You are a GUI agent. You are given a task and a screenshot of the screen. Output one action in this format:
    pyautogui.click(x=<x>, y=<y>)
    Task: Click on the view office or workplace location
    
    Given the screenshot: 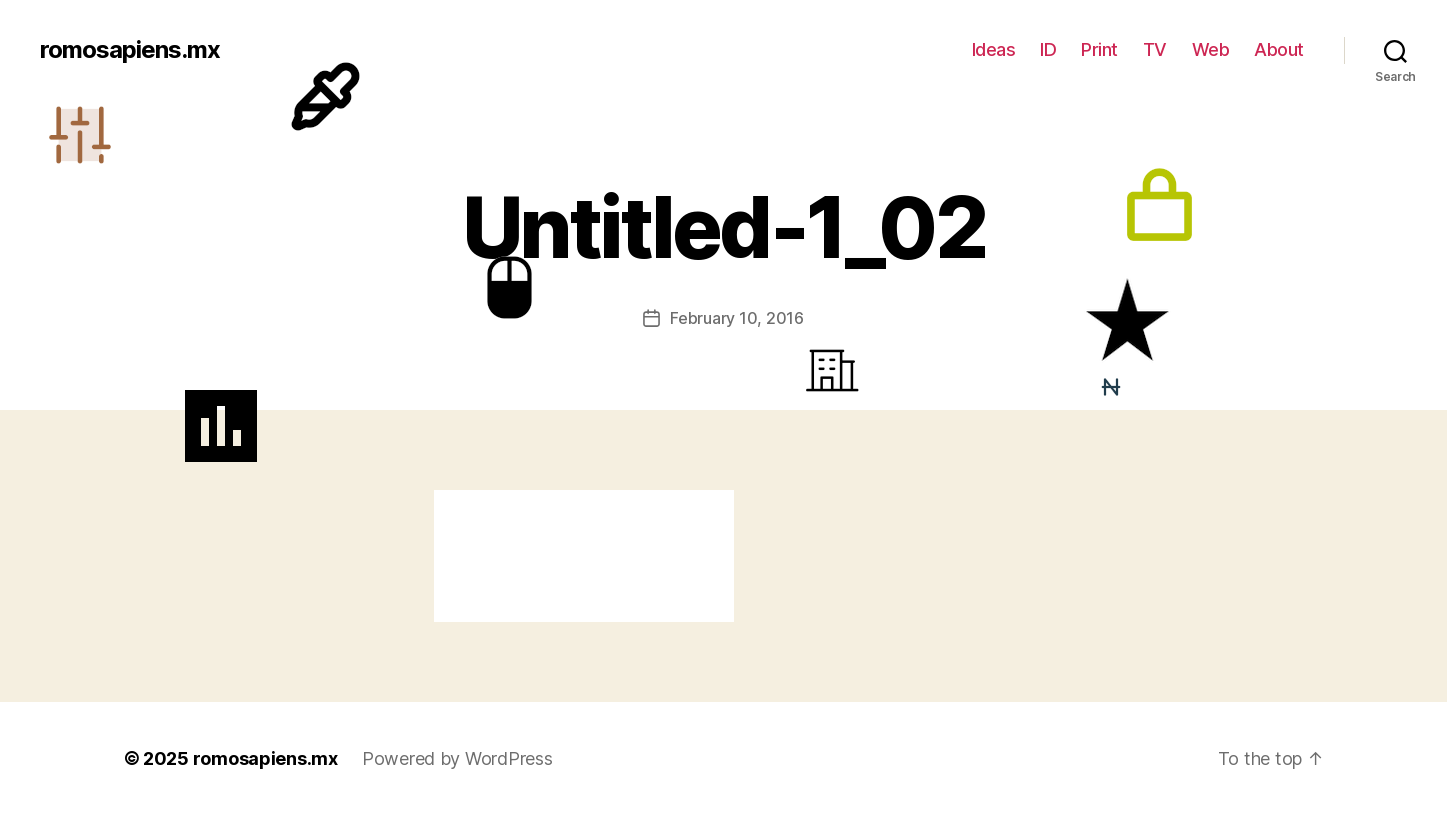 What is the action you would take?
    pyautogui.click(x=830, y=370)
    